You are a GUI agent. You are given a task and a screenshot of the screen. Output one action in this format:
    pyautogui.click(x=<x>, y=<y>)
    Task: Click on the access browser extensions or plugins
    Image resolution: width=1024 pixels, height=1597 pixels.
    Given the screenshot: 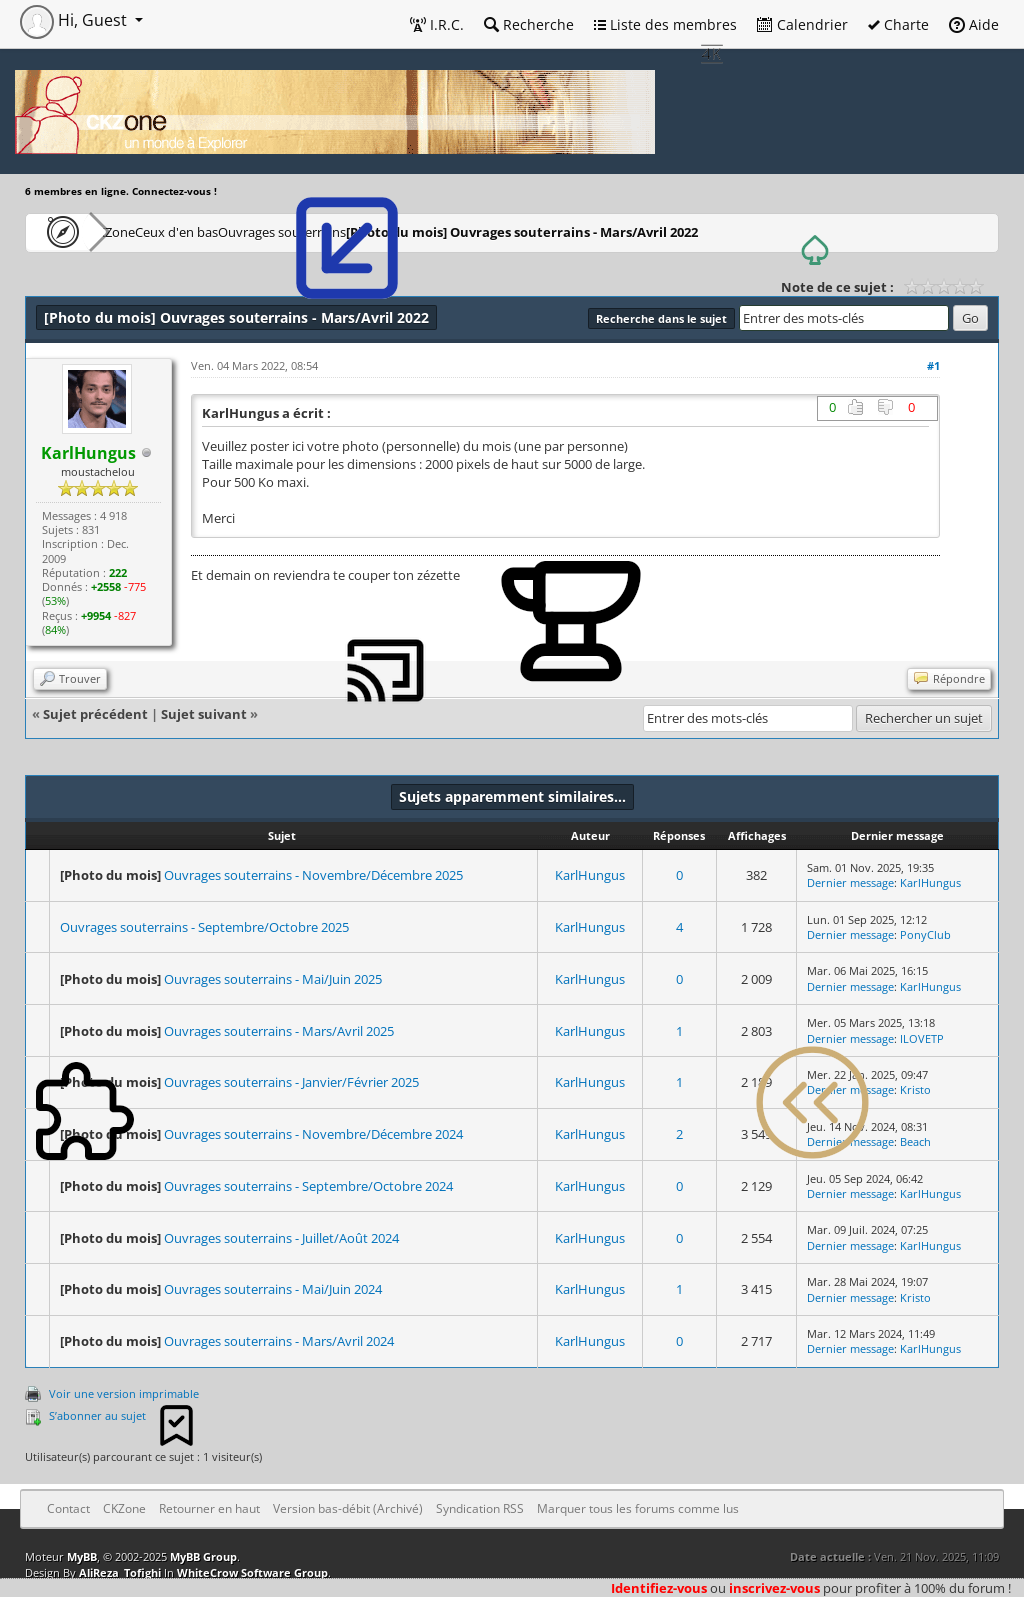 What is the action you would take?
    pyautogui.click(x=85, y=1111)
    